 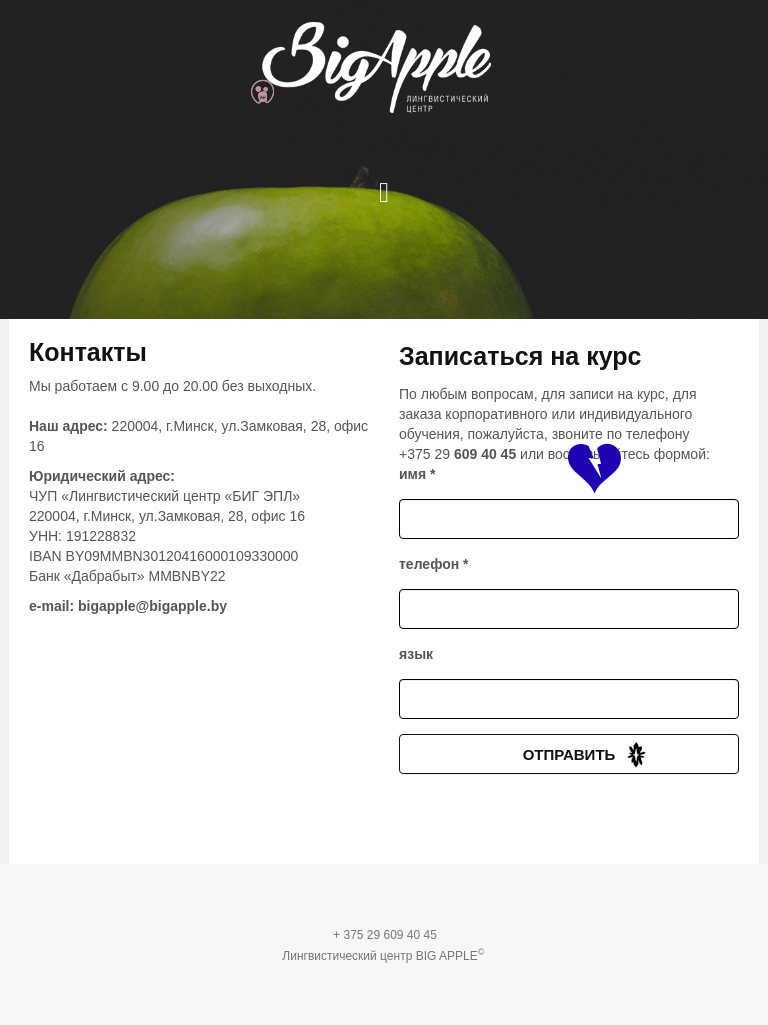 What do you see at coordinates (594, 468) in the screenshot?
I see `indicates a dislike or negative reaction` at bounding box center [594, 468].